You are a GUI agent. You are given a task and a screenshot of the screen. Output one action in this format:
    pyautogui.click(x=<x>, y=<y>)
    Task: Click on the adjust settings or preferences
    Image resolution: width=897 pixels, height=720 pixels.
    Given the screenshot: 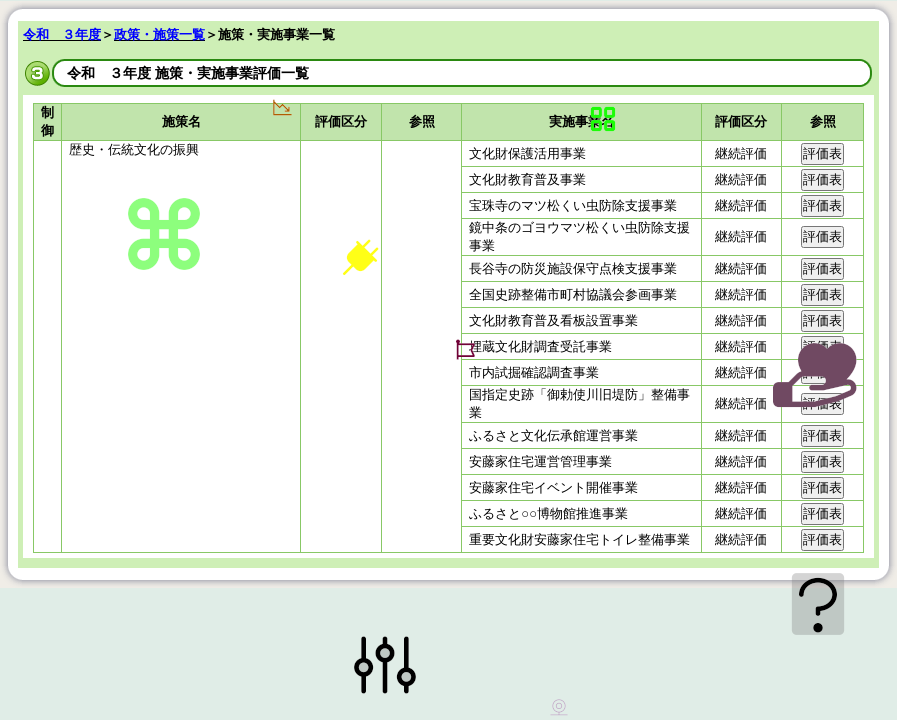 What is the action you would take?
    pyautogui.click(x=385, y=665)
    